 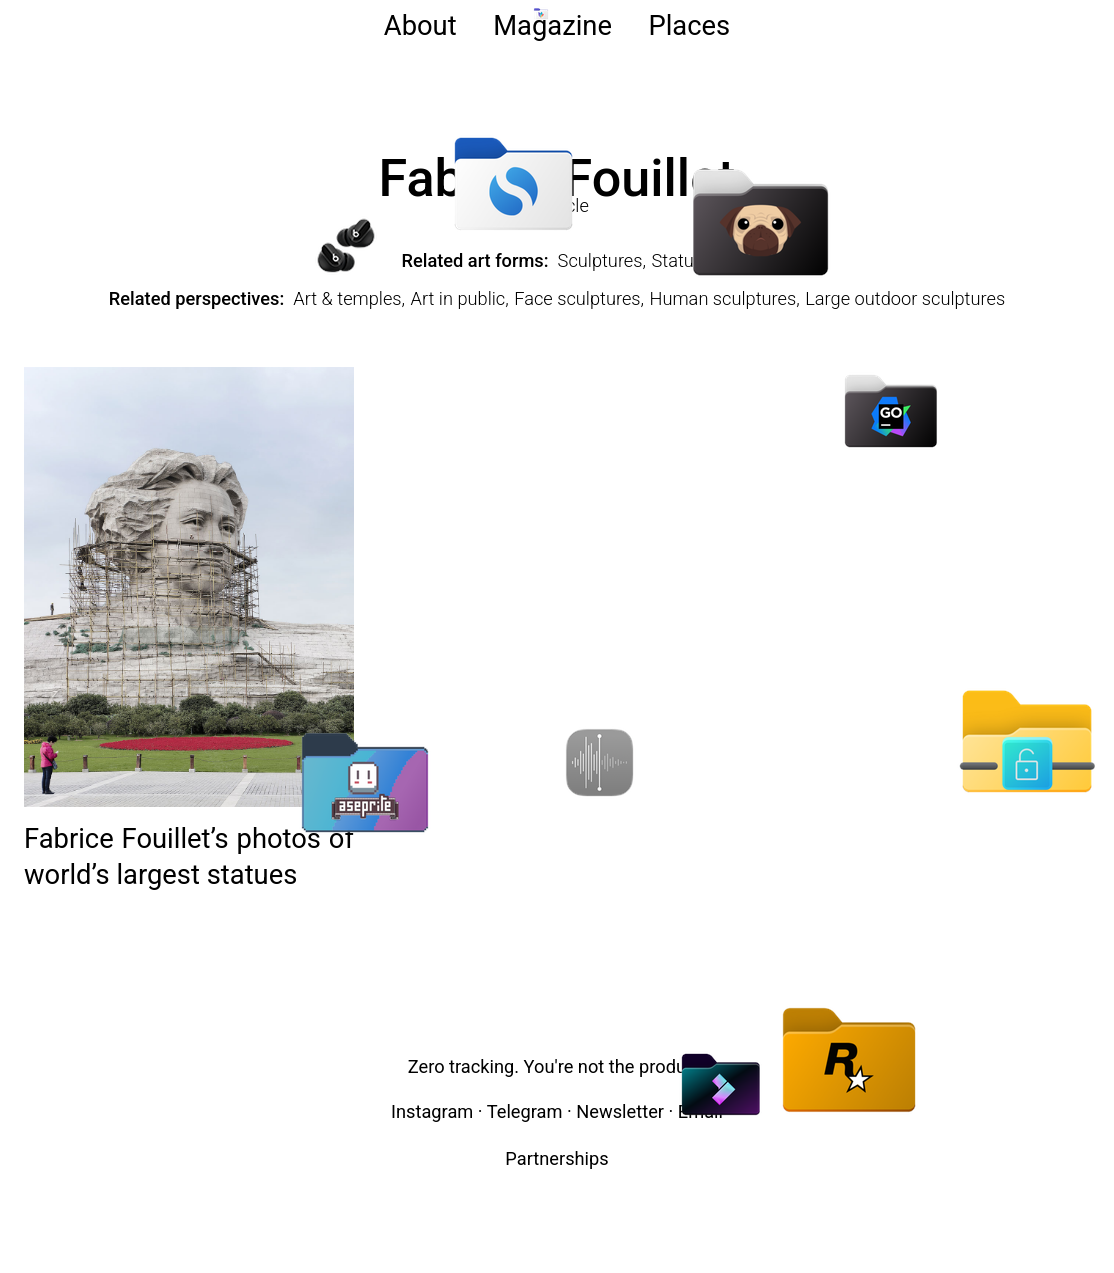 What do you see at coordinates (365, 786) in the screenshot?
I see `open folder containing aseprite project files` at bounding box center [365, 786].